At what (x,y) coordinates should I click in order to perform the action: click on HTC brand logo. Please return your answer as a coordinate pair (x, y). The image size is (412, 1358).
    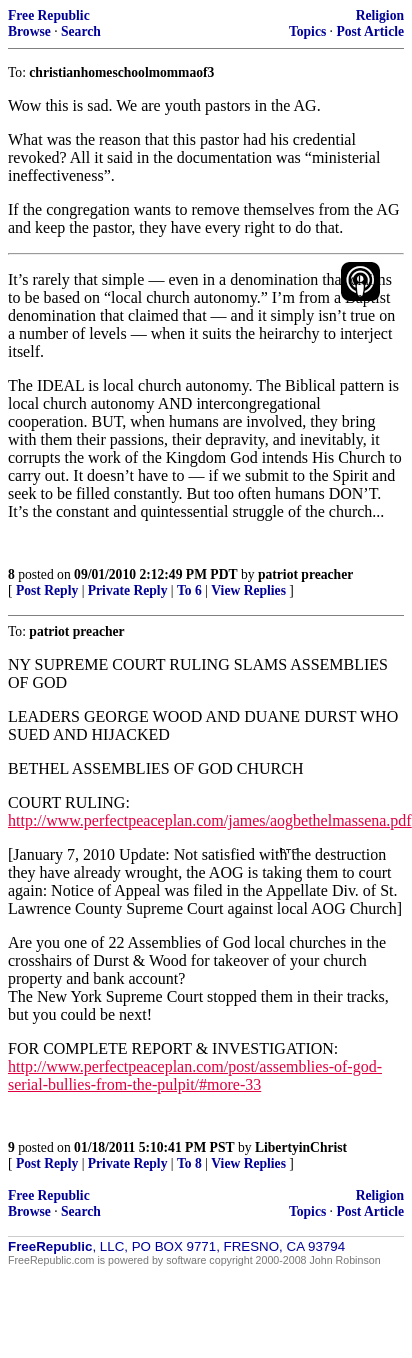
    Looking at the image, I should click on (288, 850).